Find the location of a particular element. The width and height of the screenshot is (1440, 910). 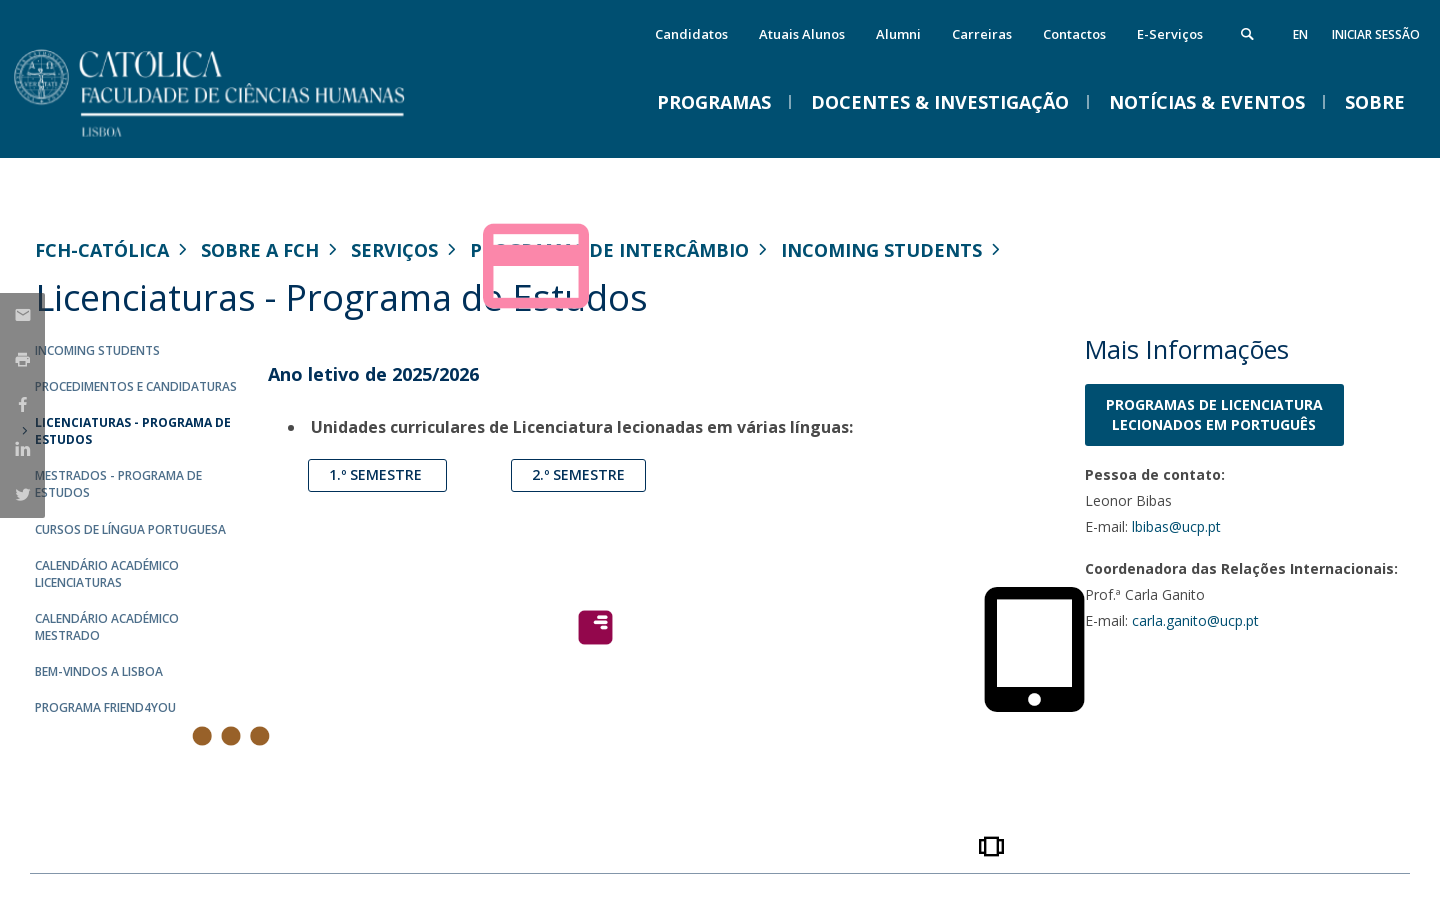

switch to tablet view is located at coordinates (1034, 649).